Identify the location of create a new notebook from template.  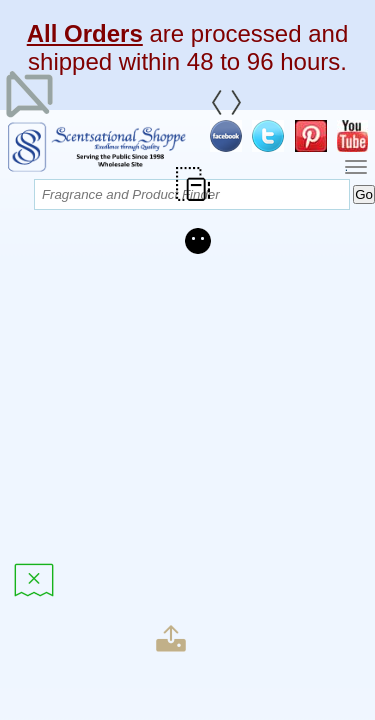
(193, 184).